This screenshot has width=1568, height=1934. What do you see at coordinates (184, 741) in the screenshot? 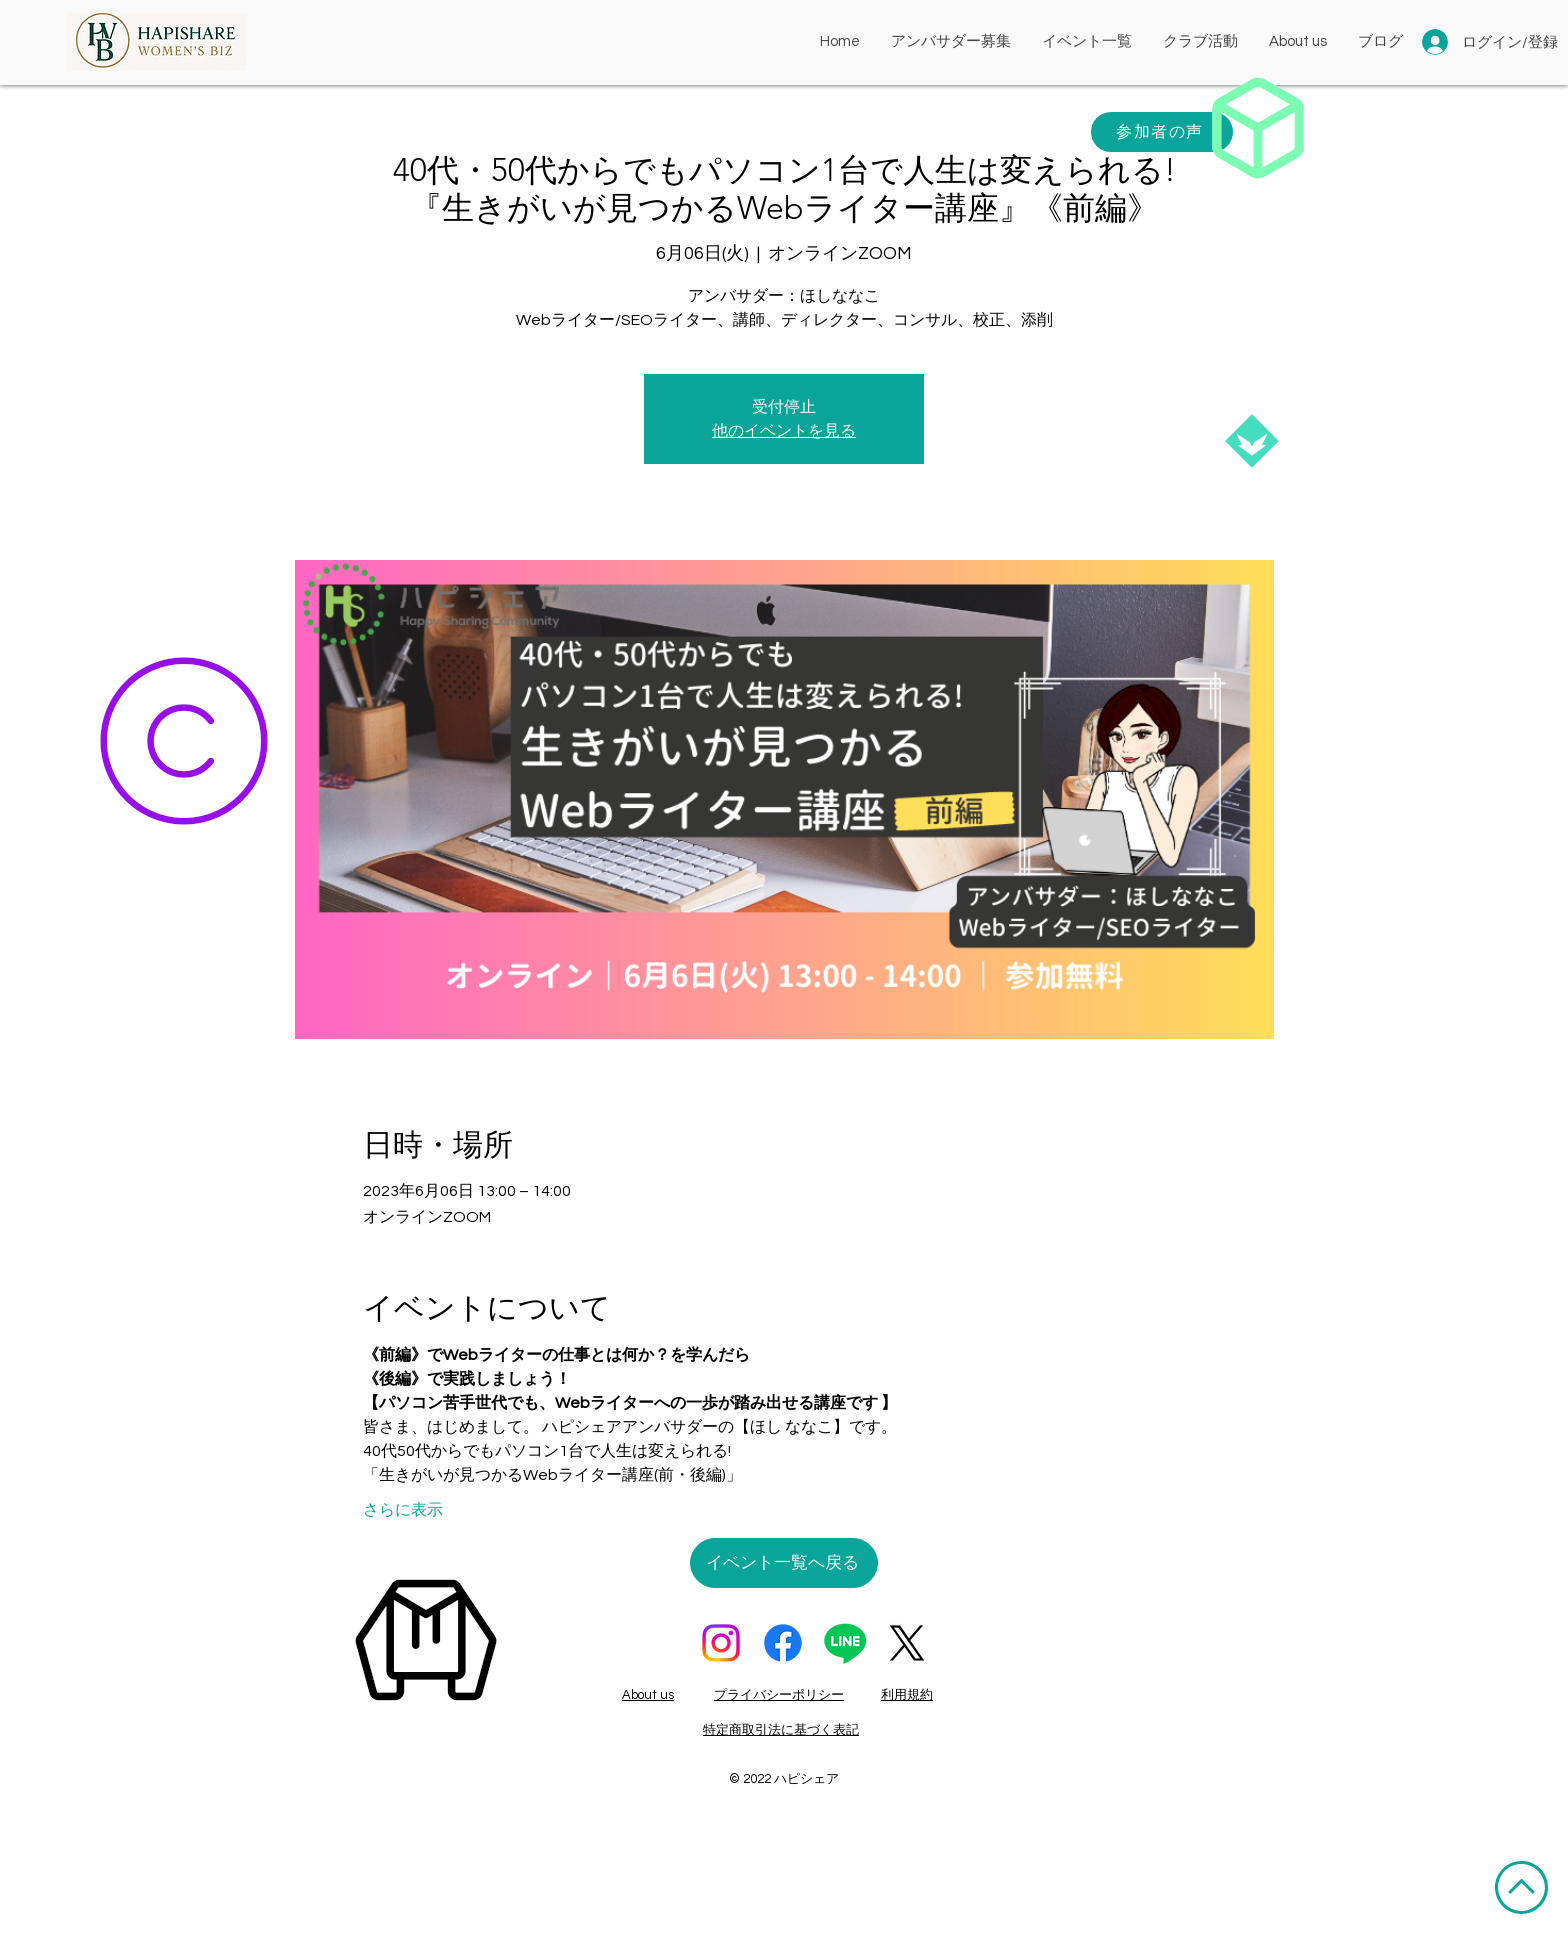
I see `indicates copyrighted content` at bounding box center [184, 741].